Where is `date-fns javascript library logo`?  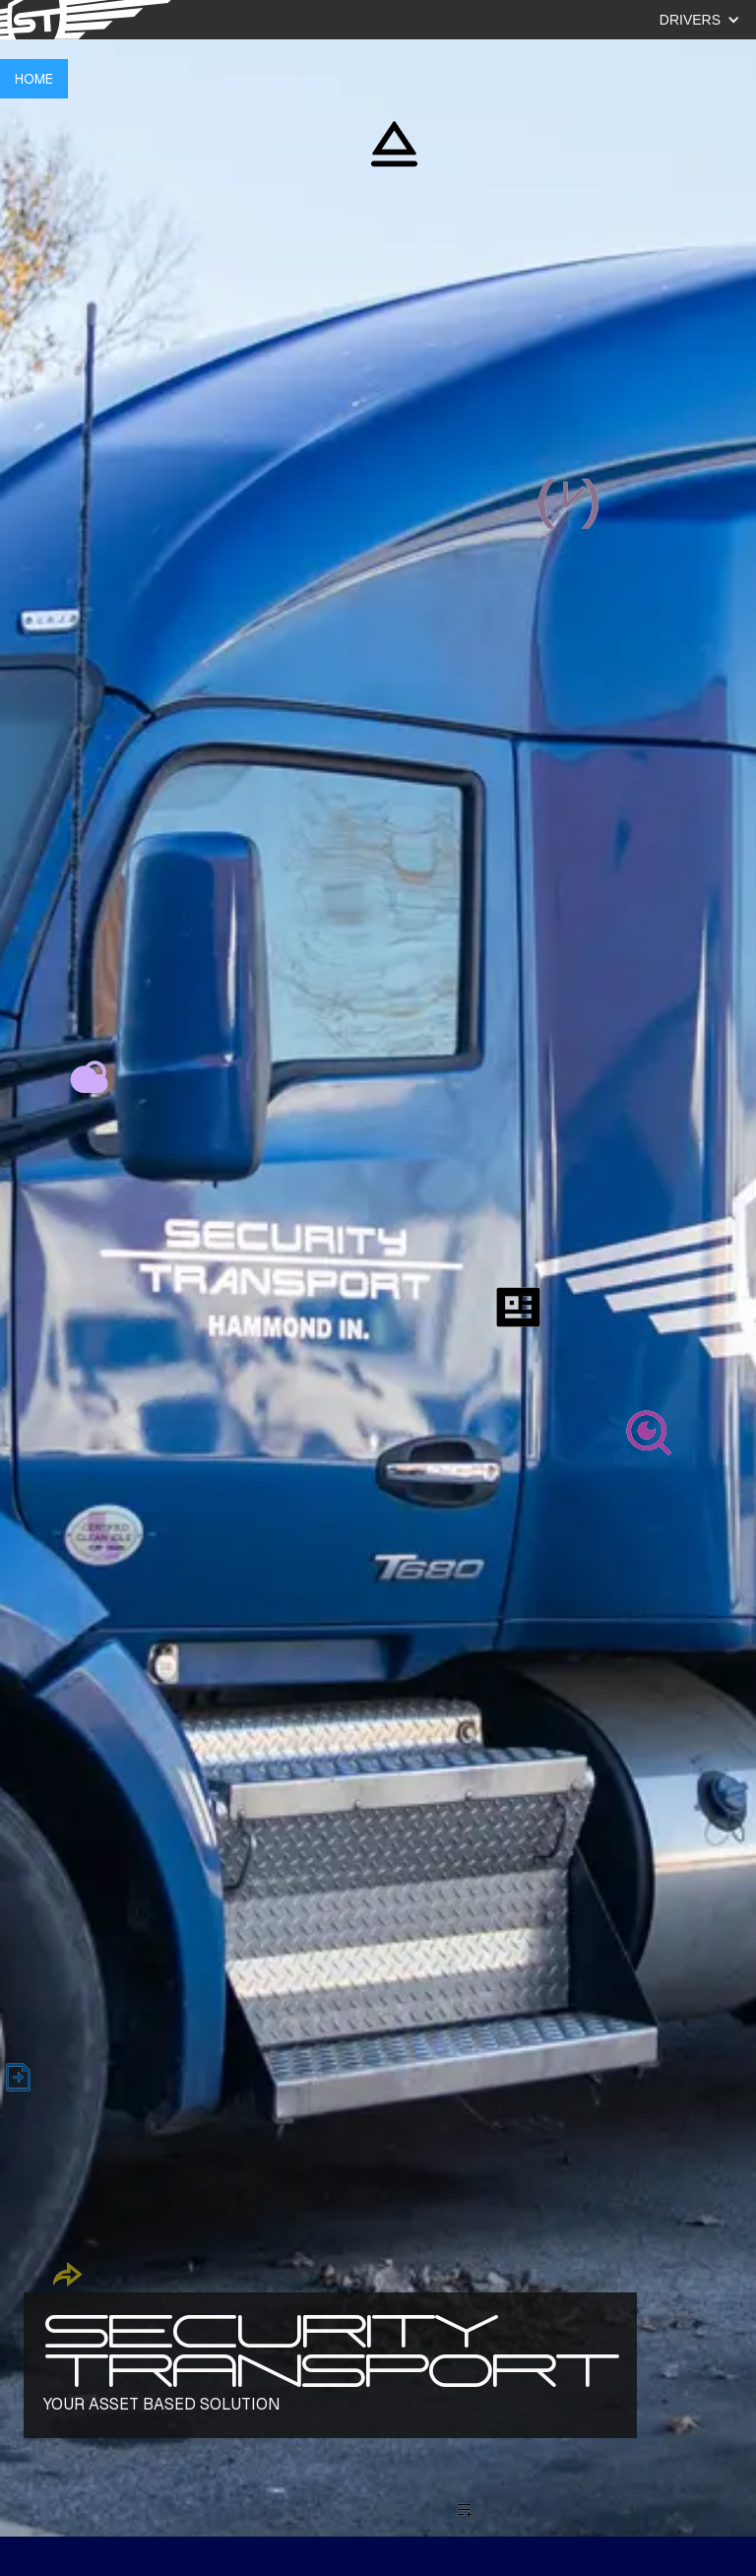
date-fns javascript library logo is located at coordinates (568, 503).